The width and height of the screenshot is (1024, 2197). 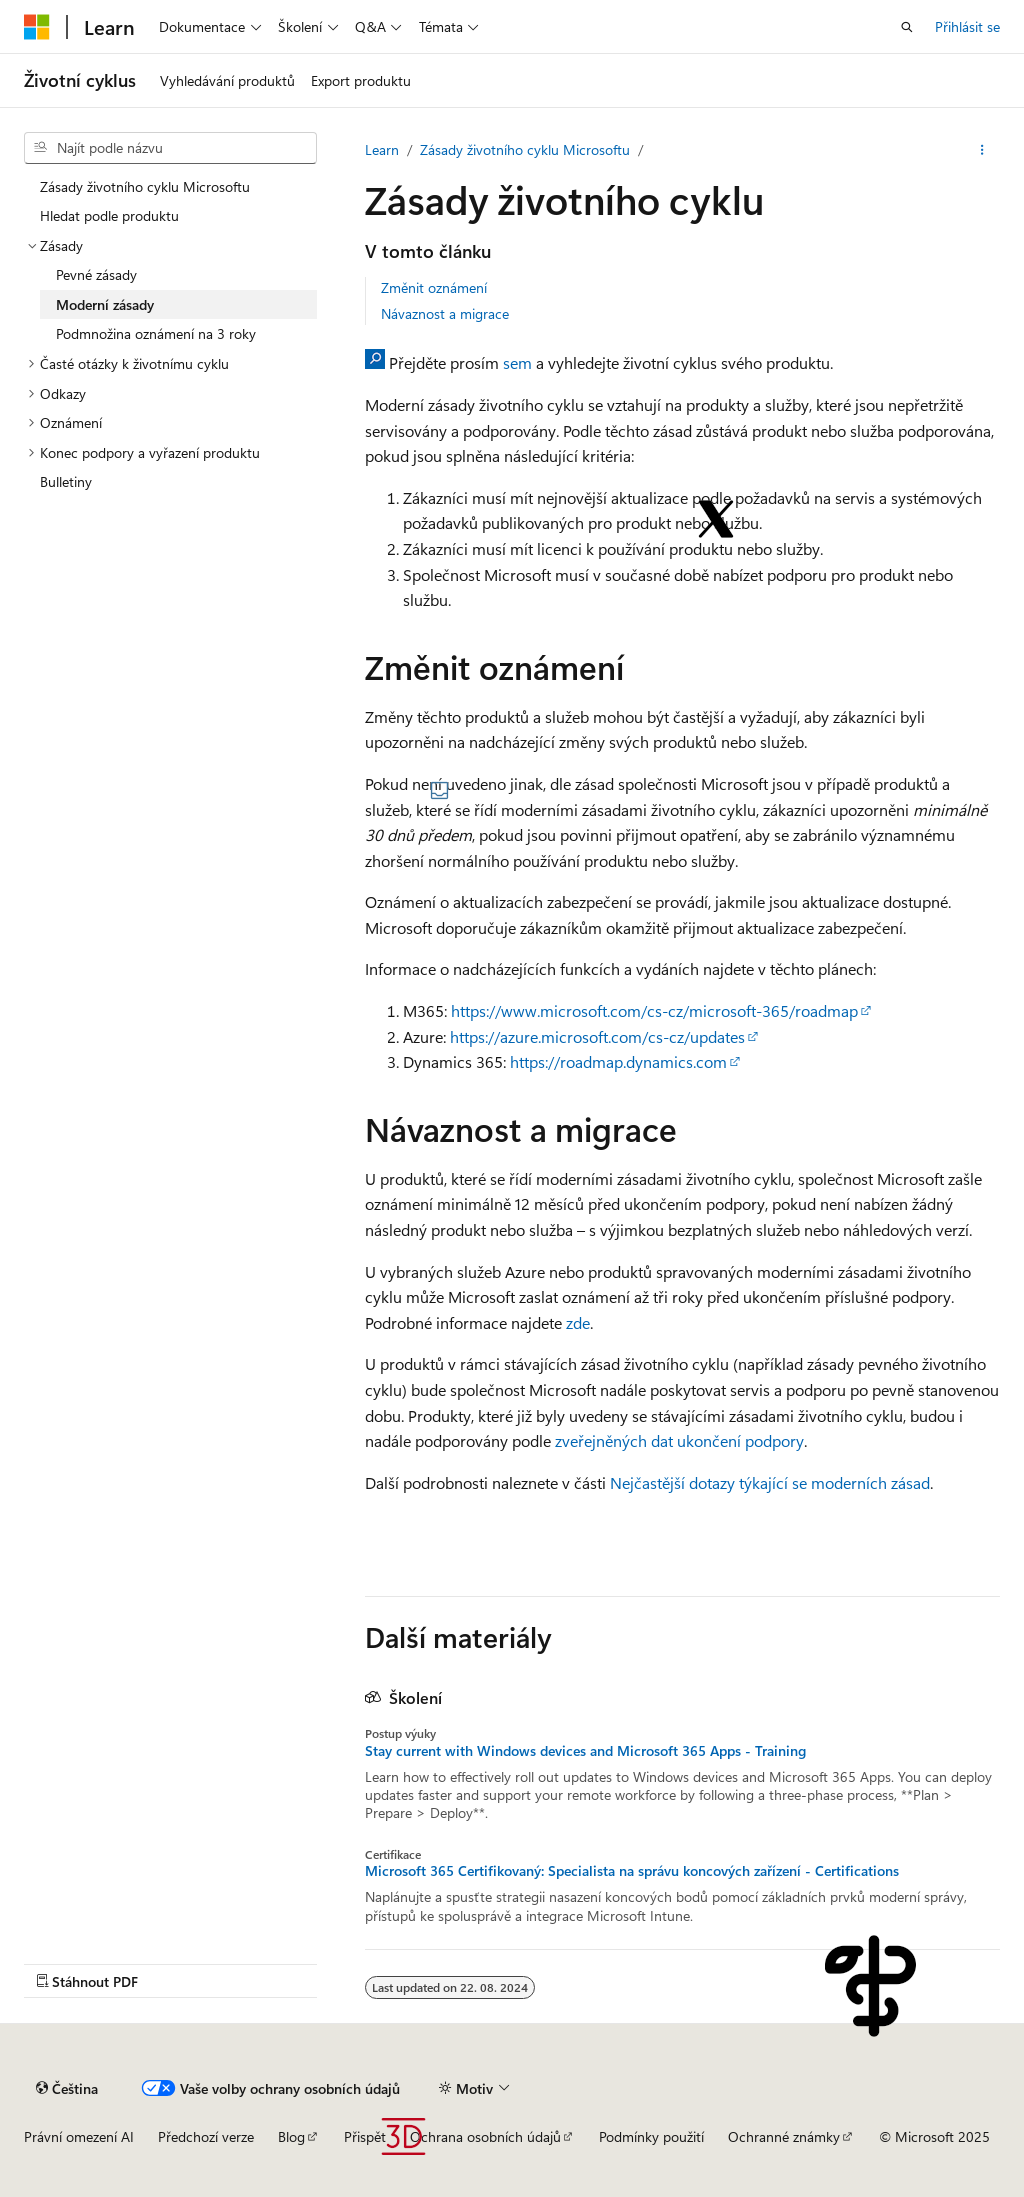 I want to click on open the X (formerly Twitter) app, so click(x=716, y=519).